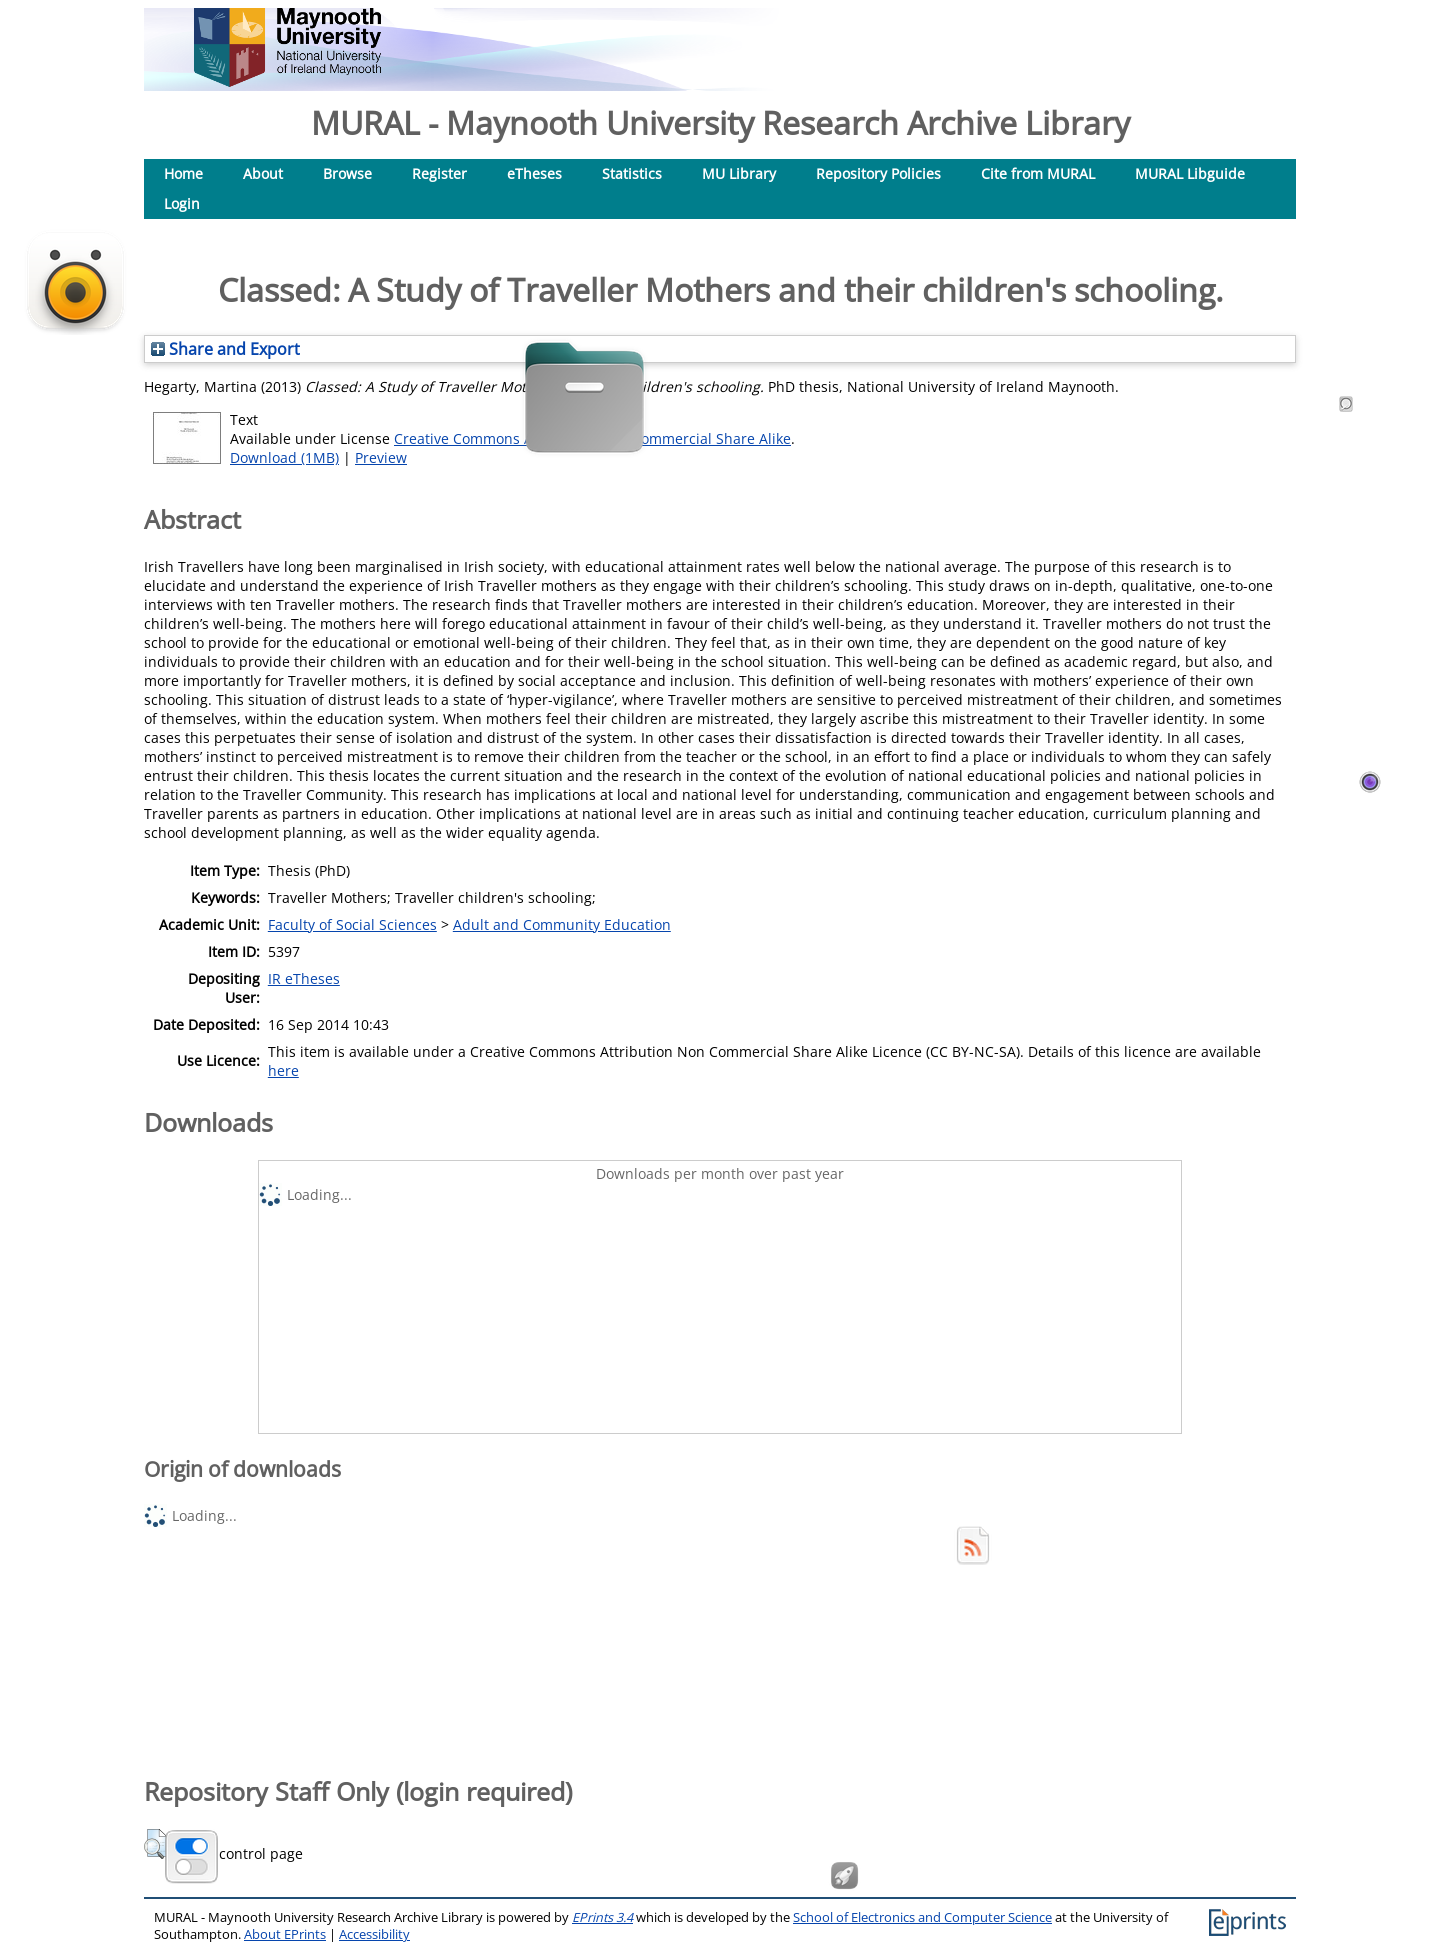  What do you see at coordinates (1346, 404) in the screenshot?
I see `open disk utility application` at bounding box center [1346, 404].